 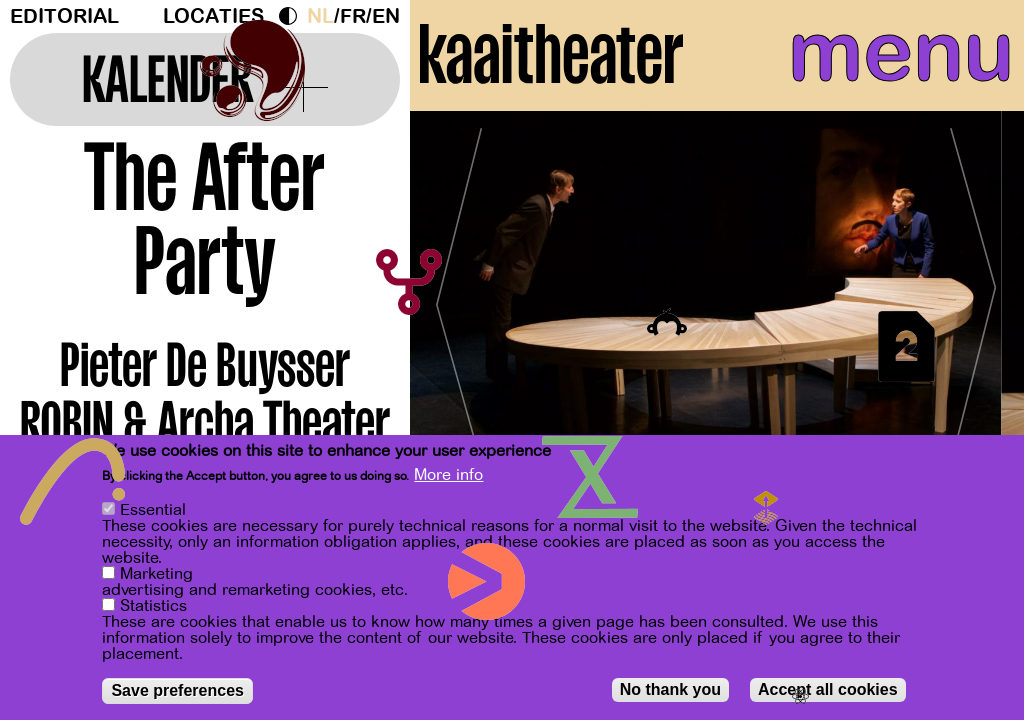 What do you see at coordinates (800, 696) in the screenshot?
I see `indicates a React.js application or component` at bounding box center [800, 696].